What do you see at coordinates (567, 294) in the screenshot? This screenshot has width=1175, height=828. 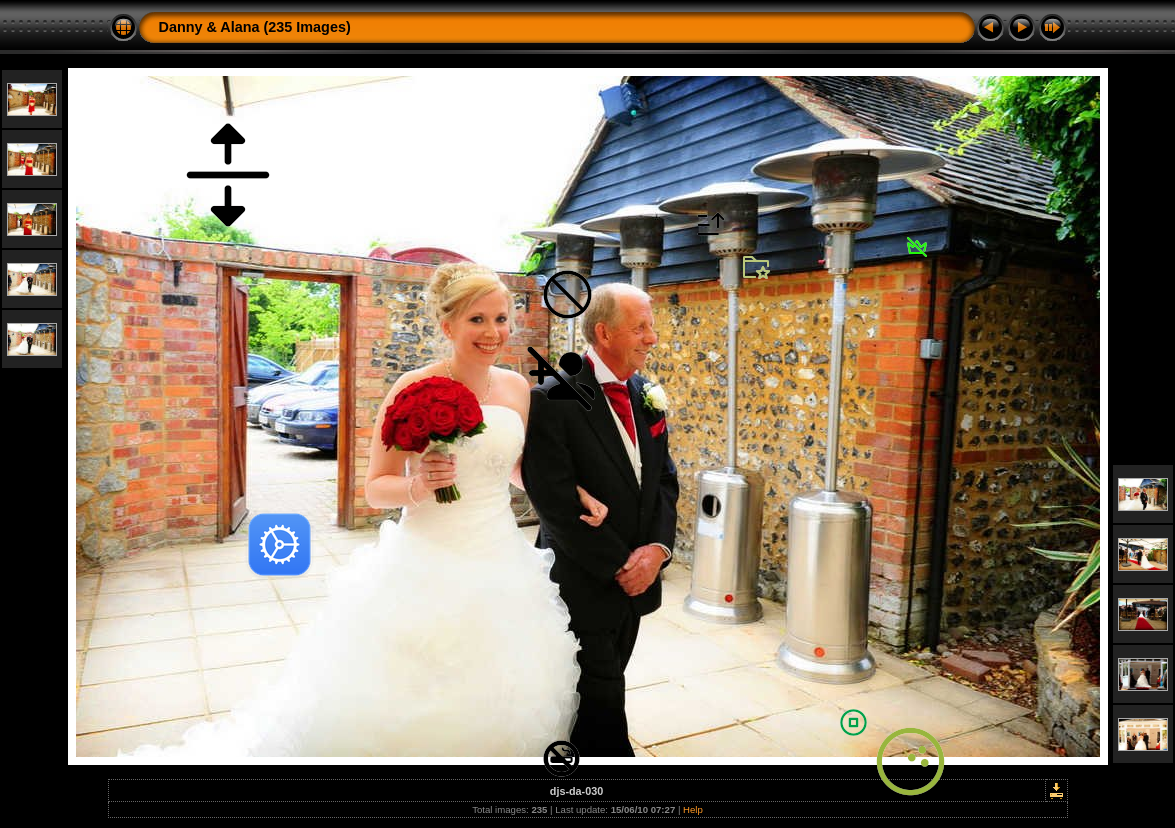 I see `indicates a prohibited or restricted action` at bounding box center [567, 294].